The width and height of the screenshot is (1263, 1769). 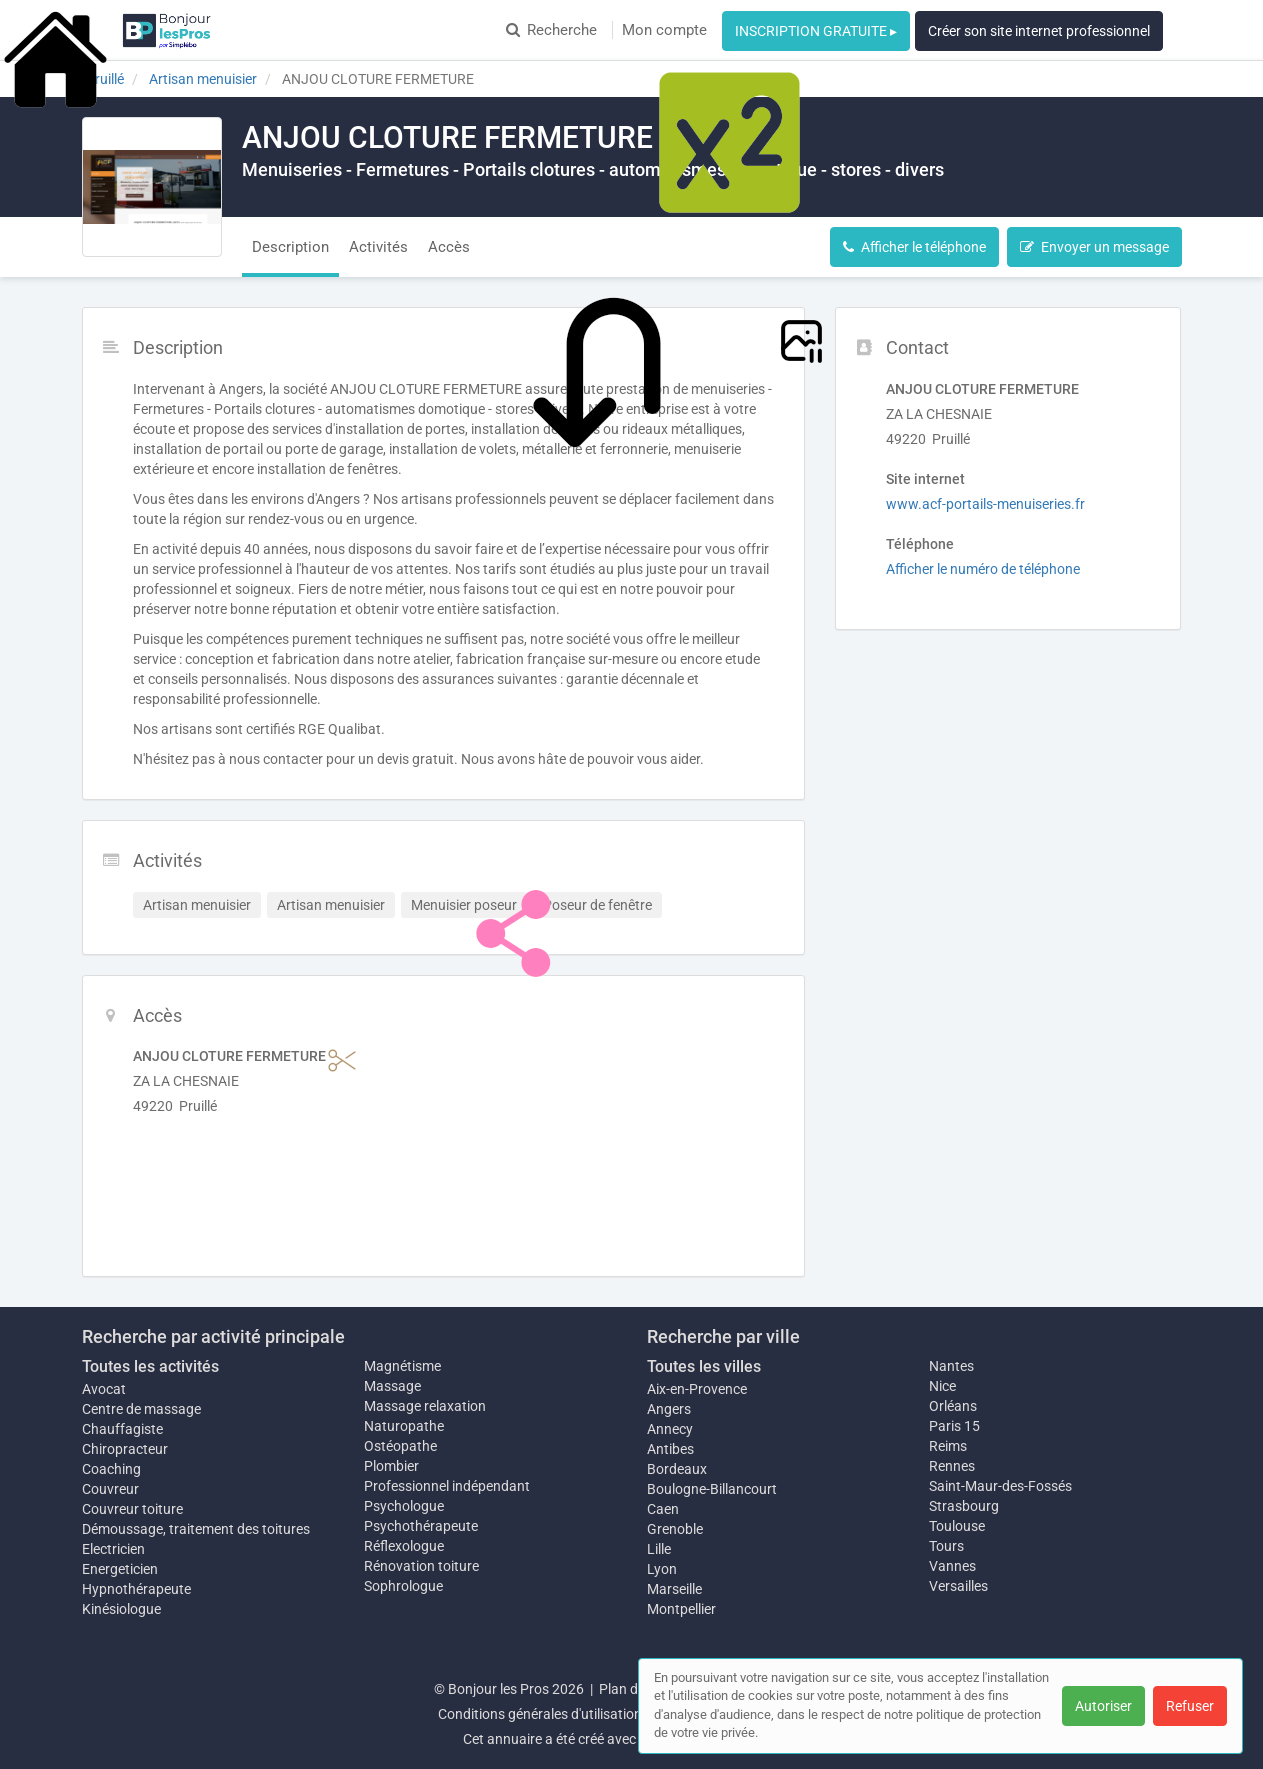 I want to click on apply superscript formatting to selected text, so click(x=729, y=142).